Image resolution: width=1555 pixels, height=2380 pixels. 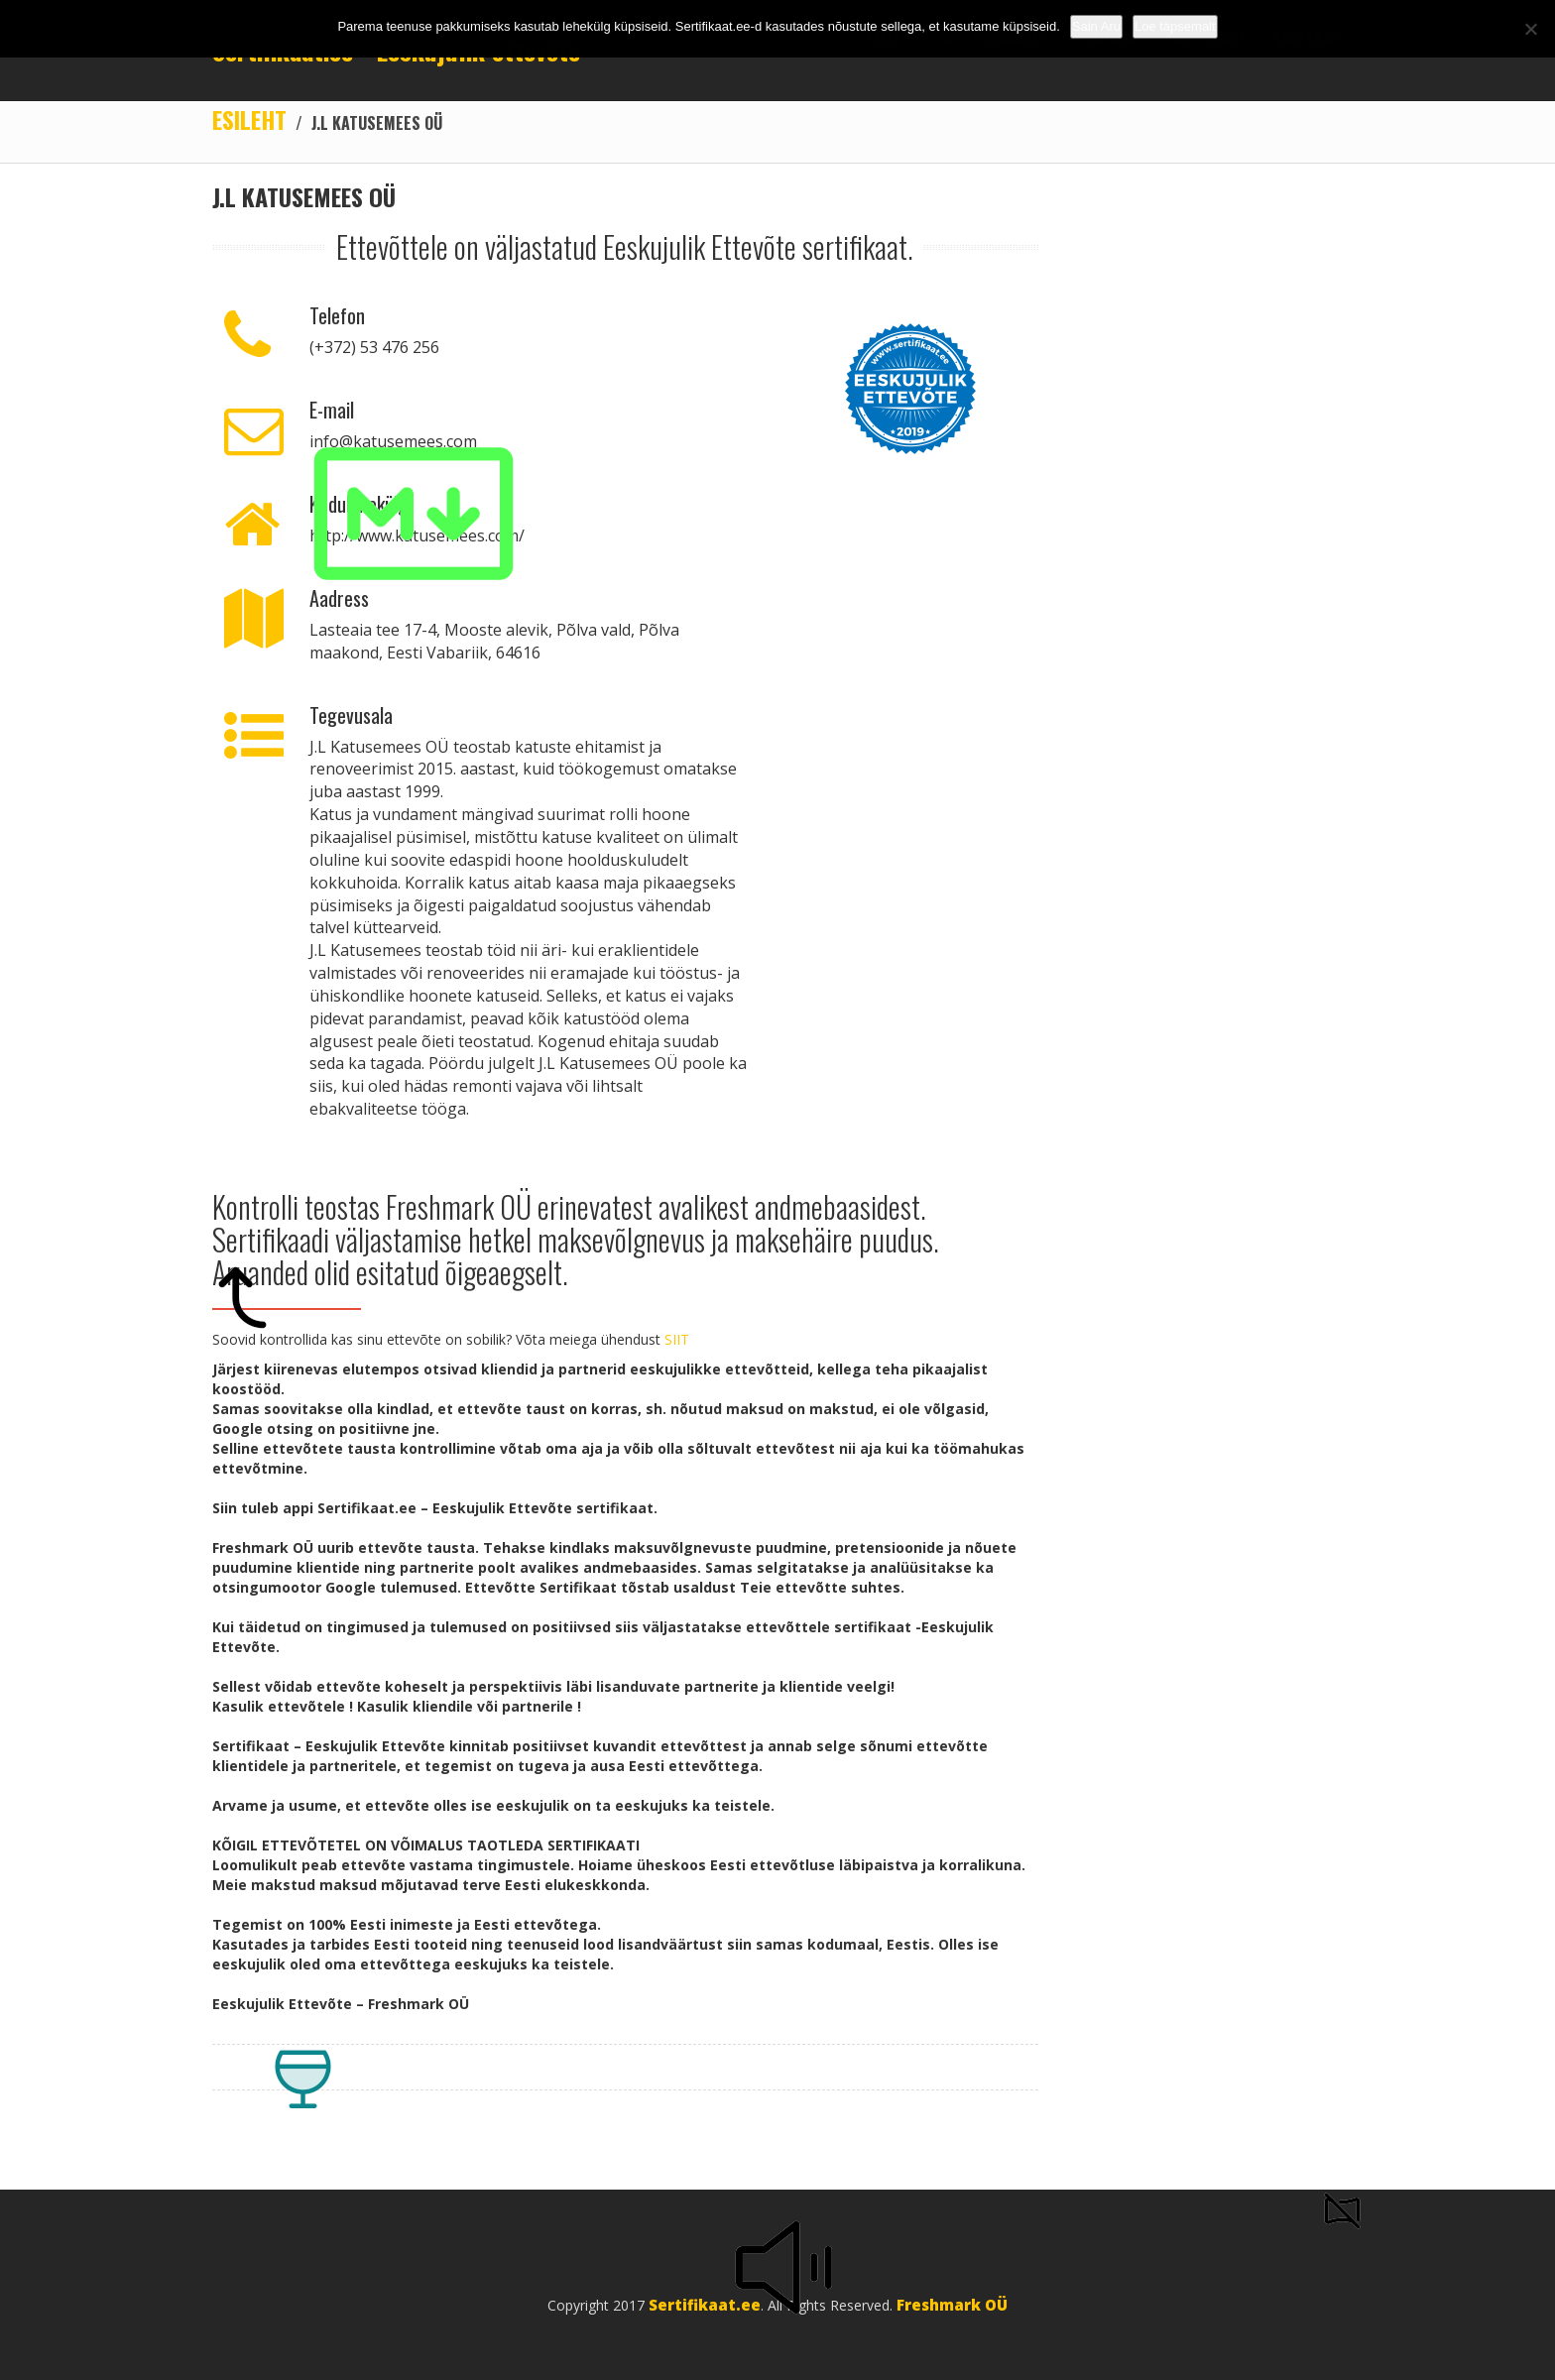 What do you see at coordinates (302, 2078) in the screenshot?
I see `browse wine or cocktail menu` at bounding box center [302, 2078].